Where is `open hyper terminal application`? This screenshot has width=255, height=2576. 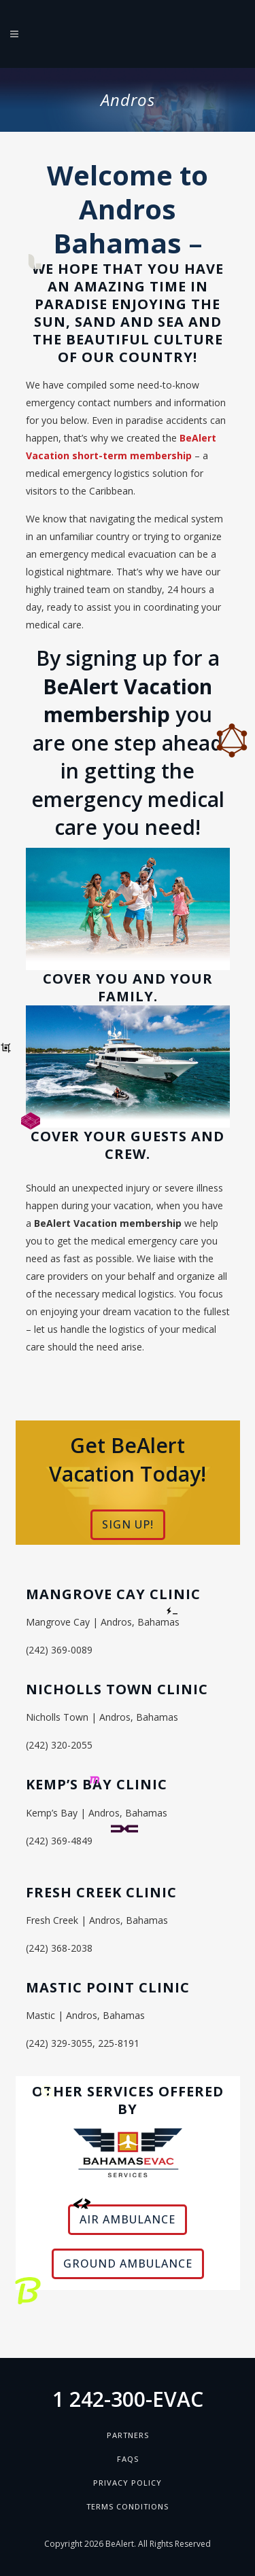
open hyper terminal application is located at coordinates (172, 1611).